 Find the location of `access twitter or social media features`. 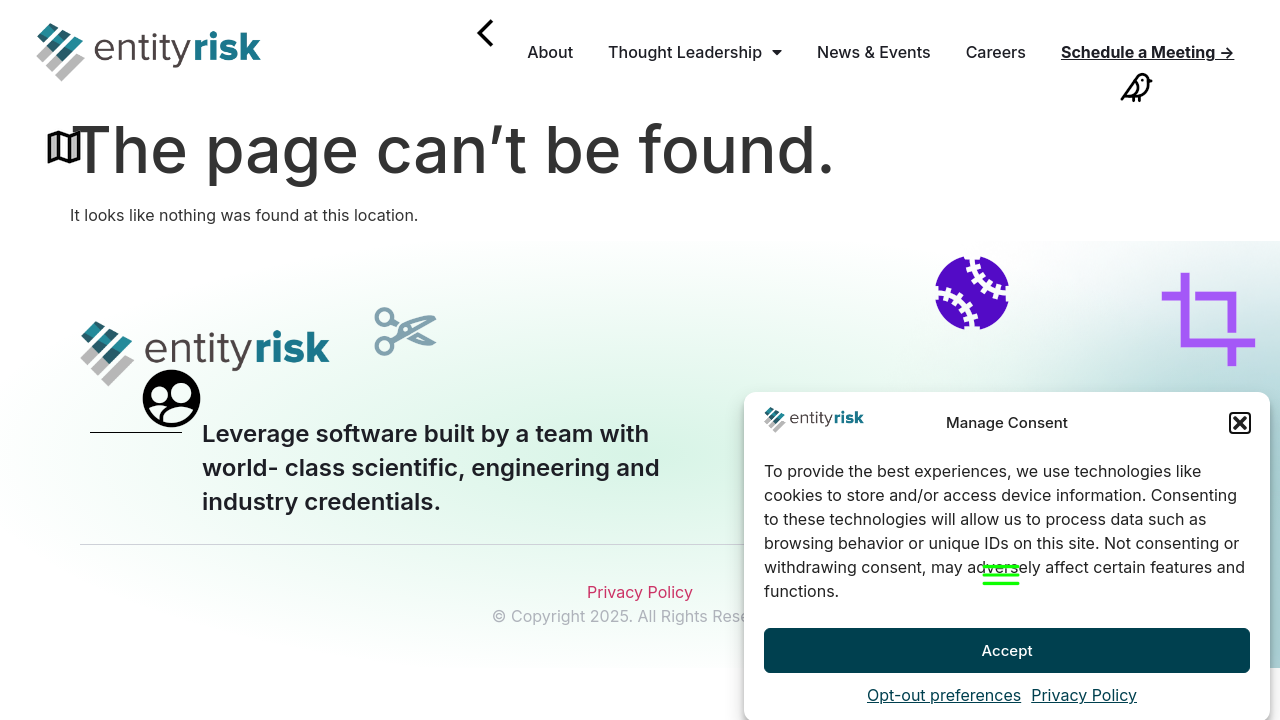

access twitter or social media features is located at coordinates (1136, 87).